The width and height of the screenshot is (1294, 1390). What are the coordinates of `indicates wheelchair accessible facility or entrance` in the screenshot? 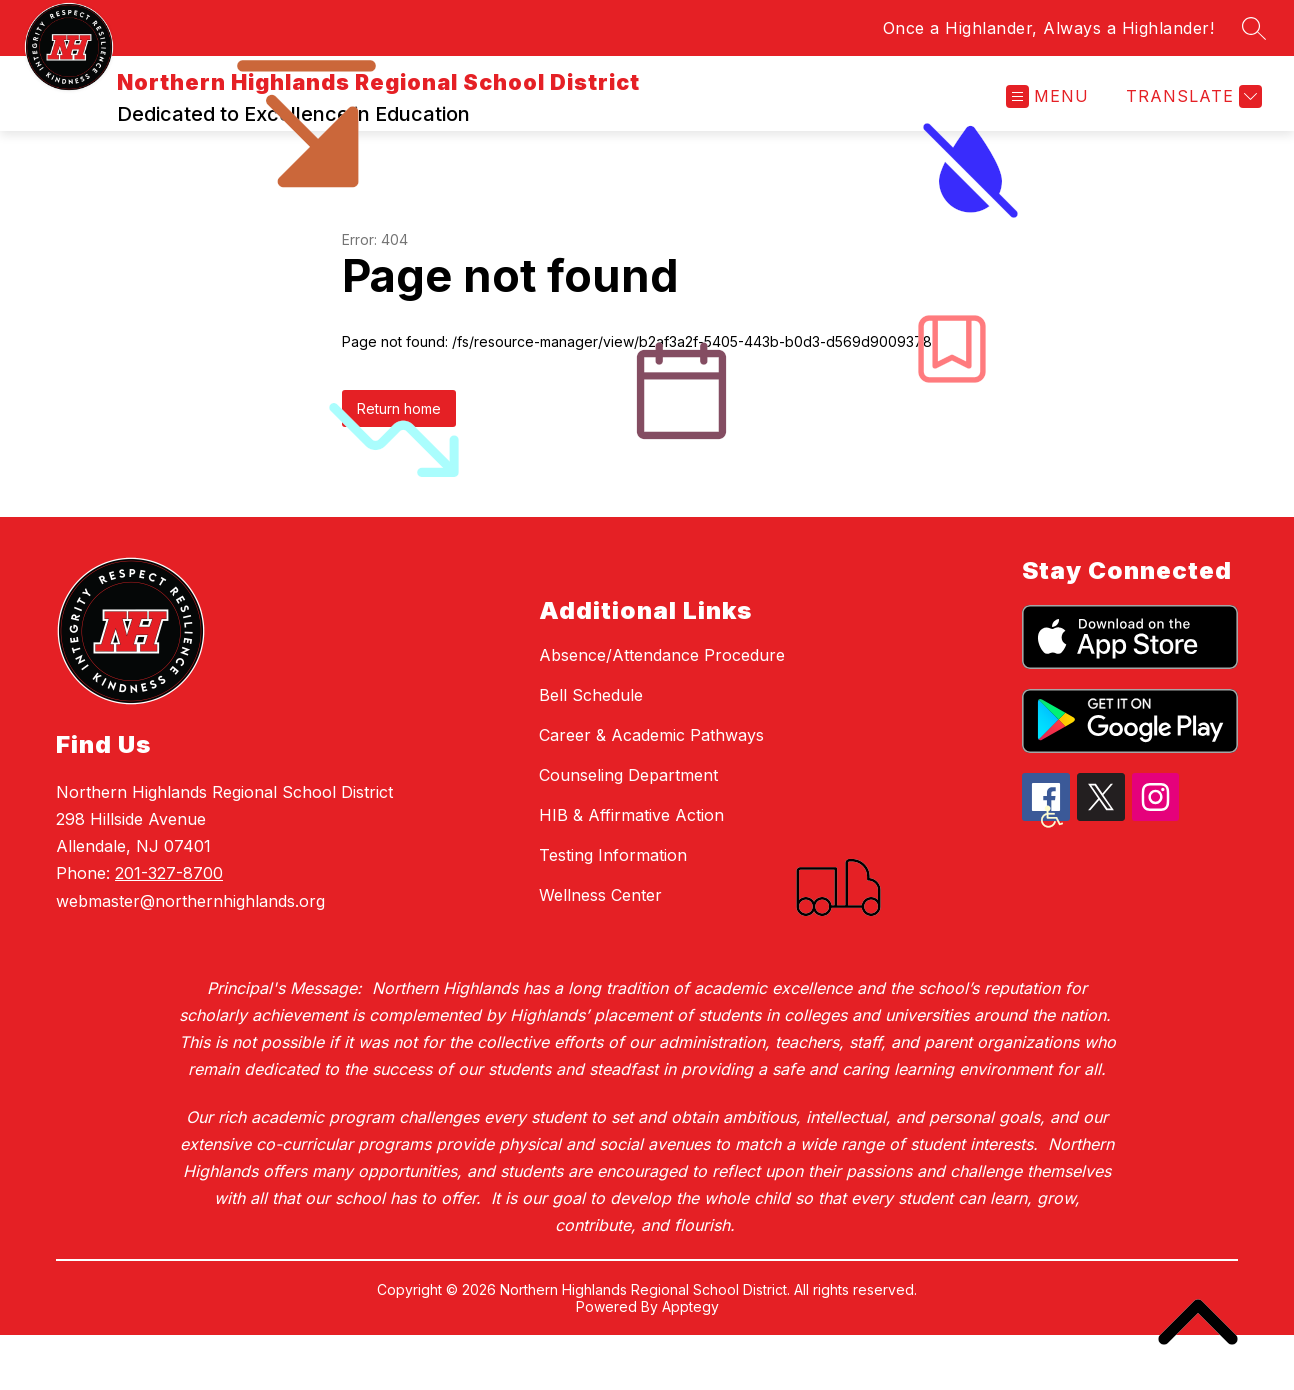 It's located at (1050, 817).